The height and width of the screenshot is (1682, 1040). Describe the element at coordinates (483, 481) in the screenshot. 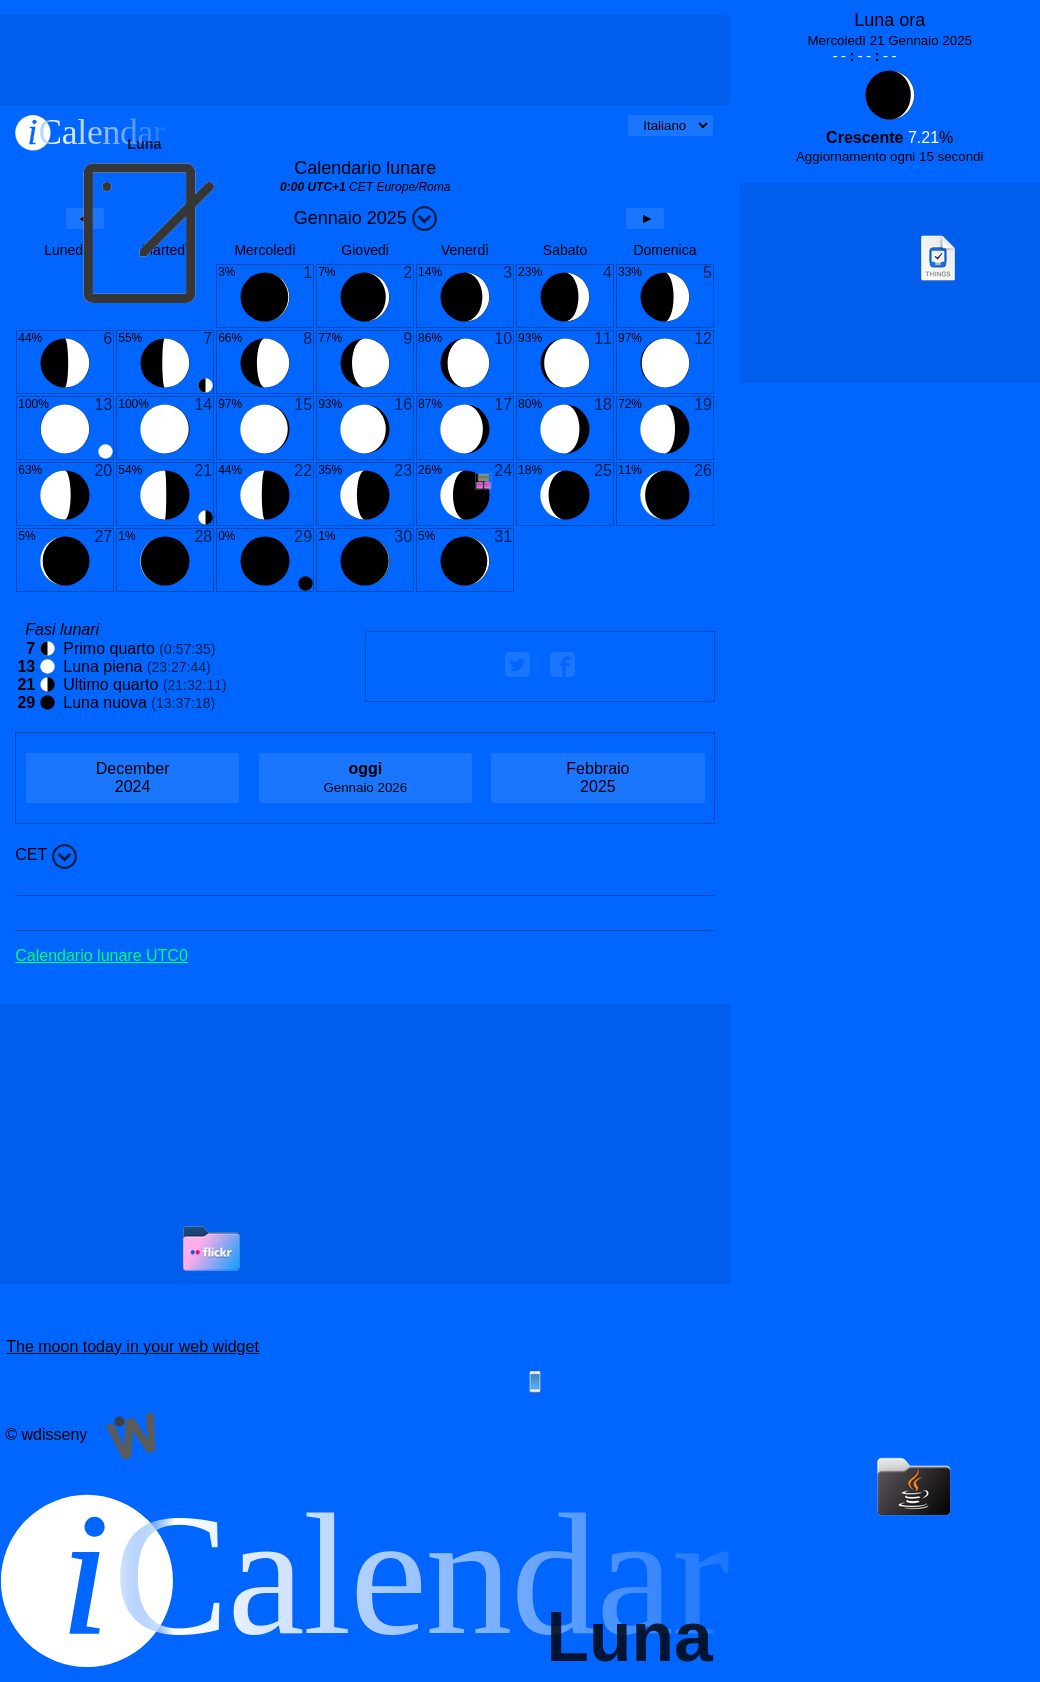

I see `select all items in the current view` at that location.